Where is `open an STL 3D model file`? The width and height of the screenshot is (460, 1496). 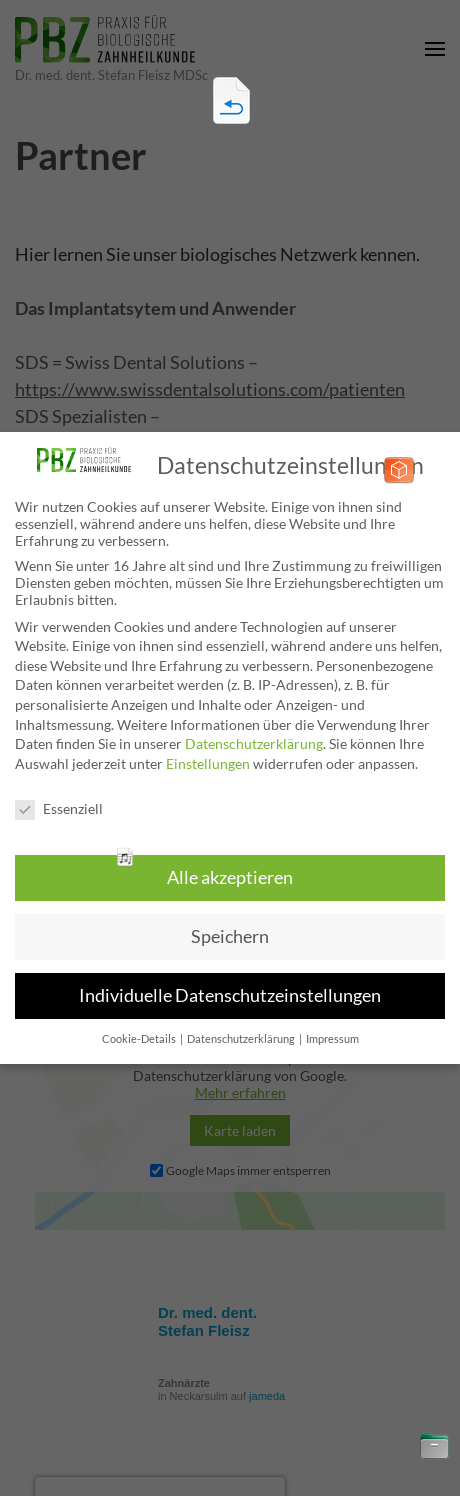
open an STL 3D model file is located at coordinates (399, 469).